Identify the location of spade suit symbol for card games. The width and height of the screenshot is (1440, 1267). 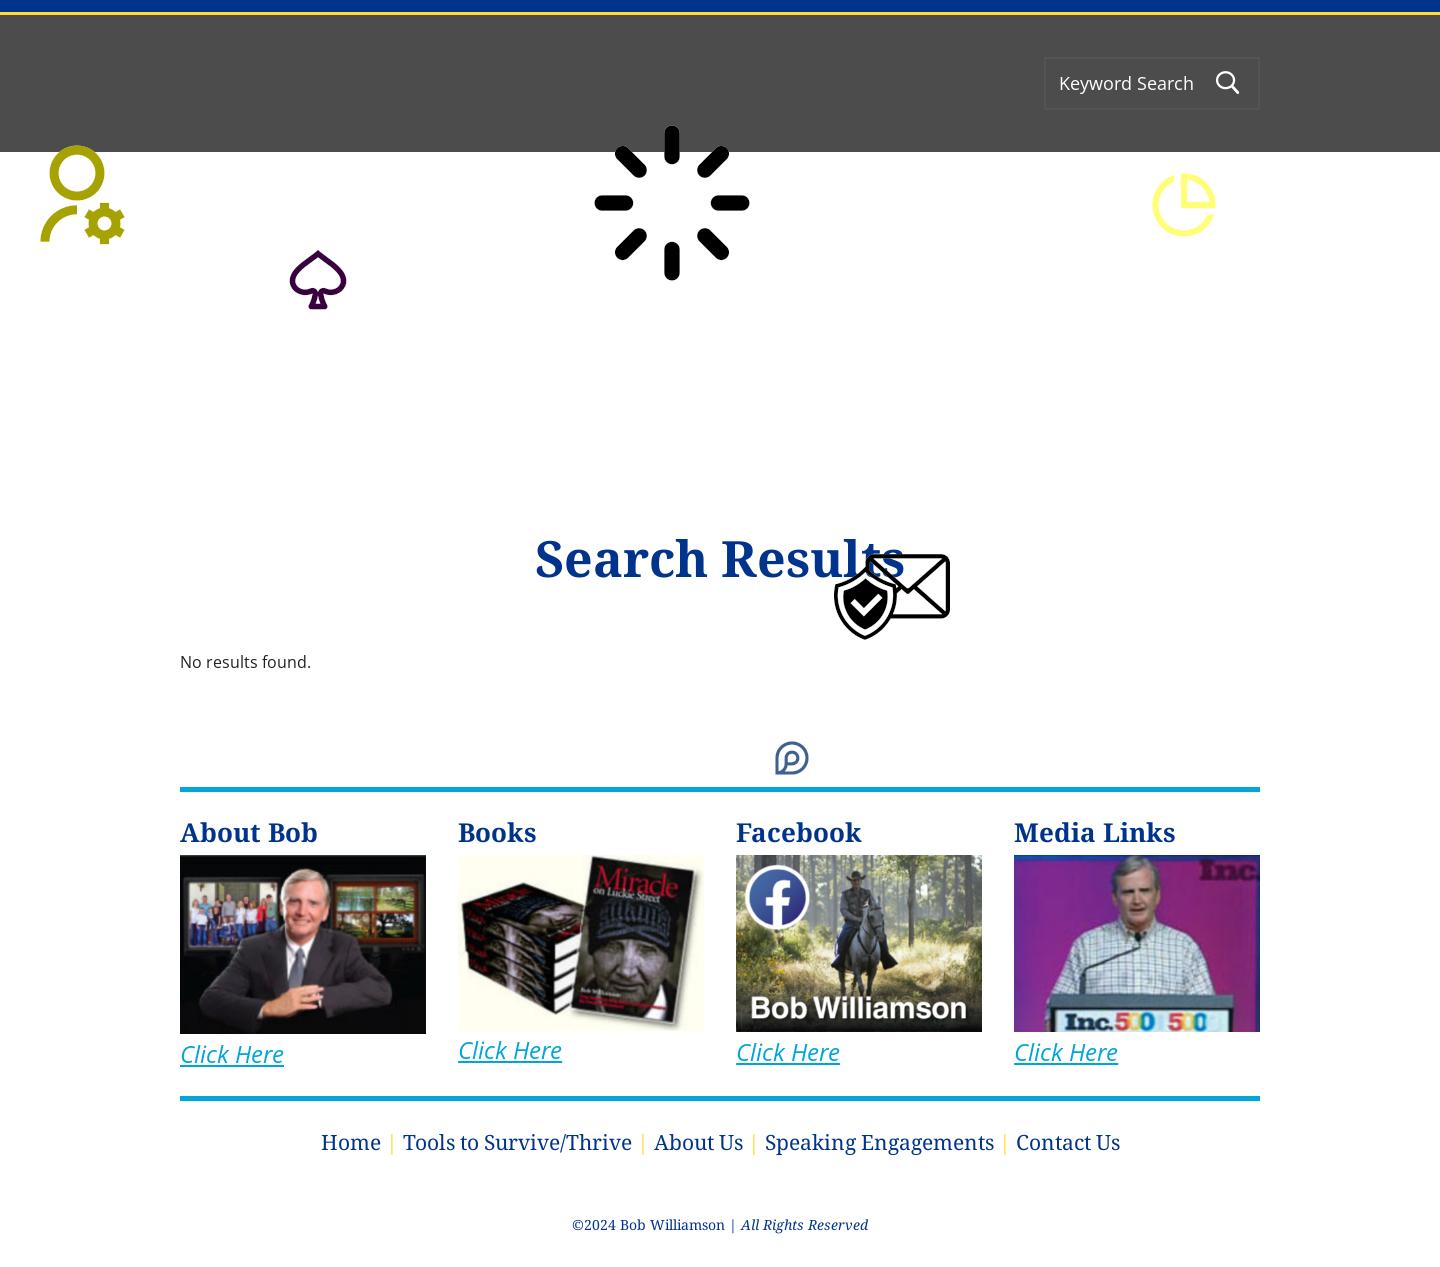
(318, 281).